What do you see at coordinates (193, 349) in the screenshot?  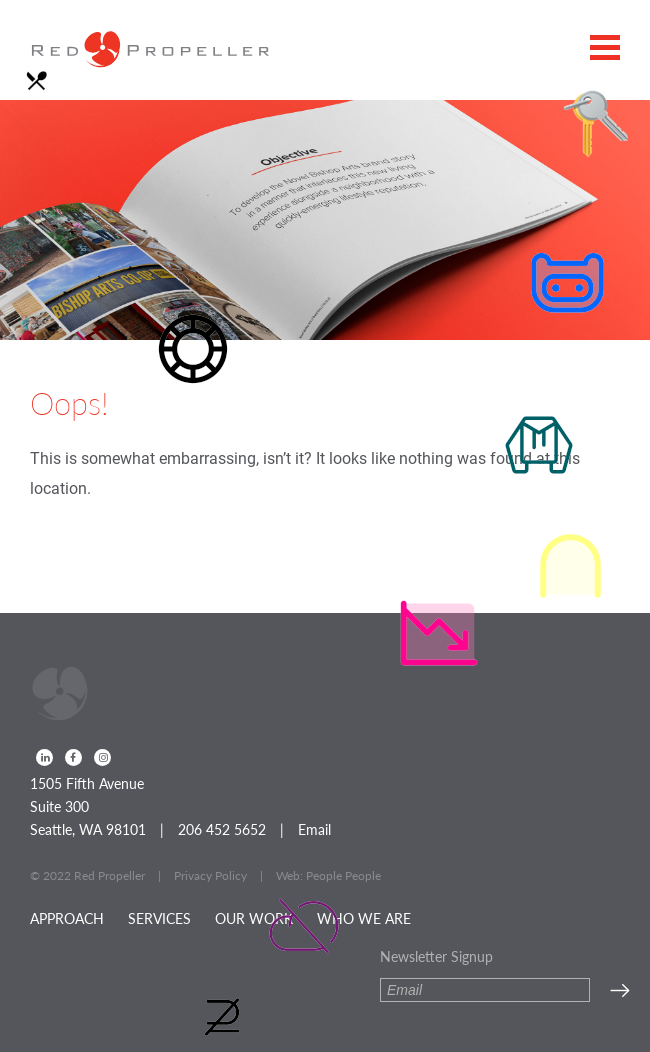 I see `access casino or gambling features` at bounding box center [193, 349].